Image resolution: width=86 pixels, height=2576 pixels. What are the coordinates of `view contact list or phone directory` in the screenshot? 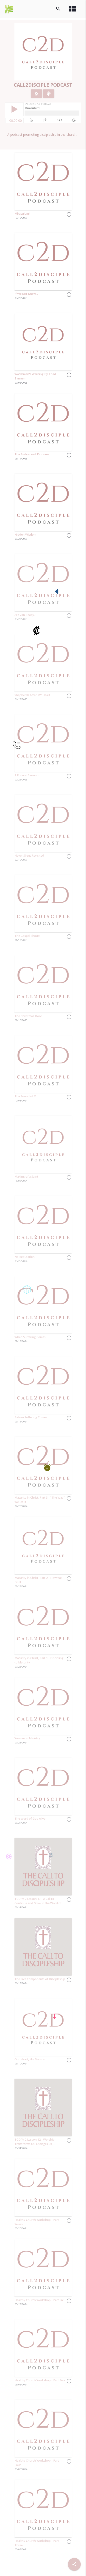 It's located at (17, 745).